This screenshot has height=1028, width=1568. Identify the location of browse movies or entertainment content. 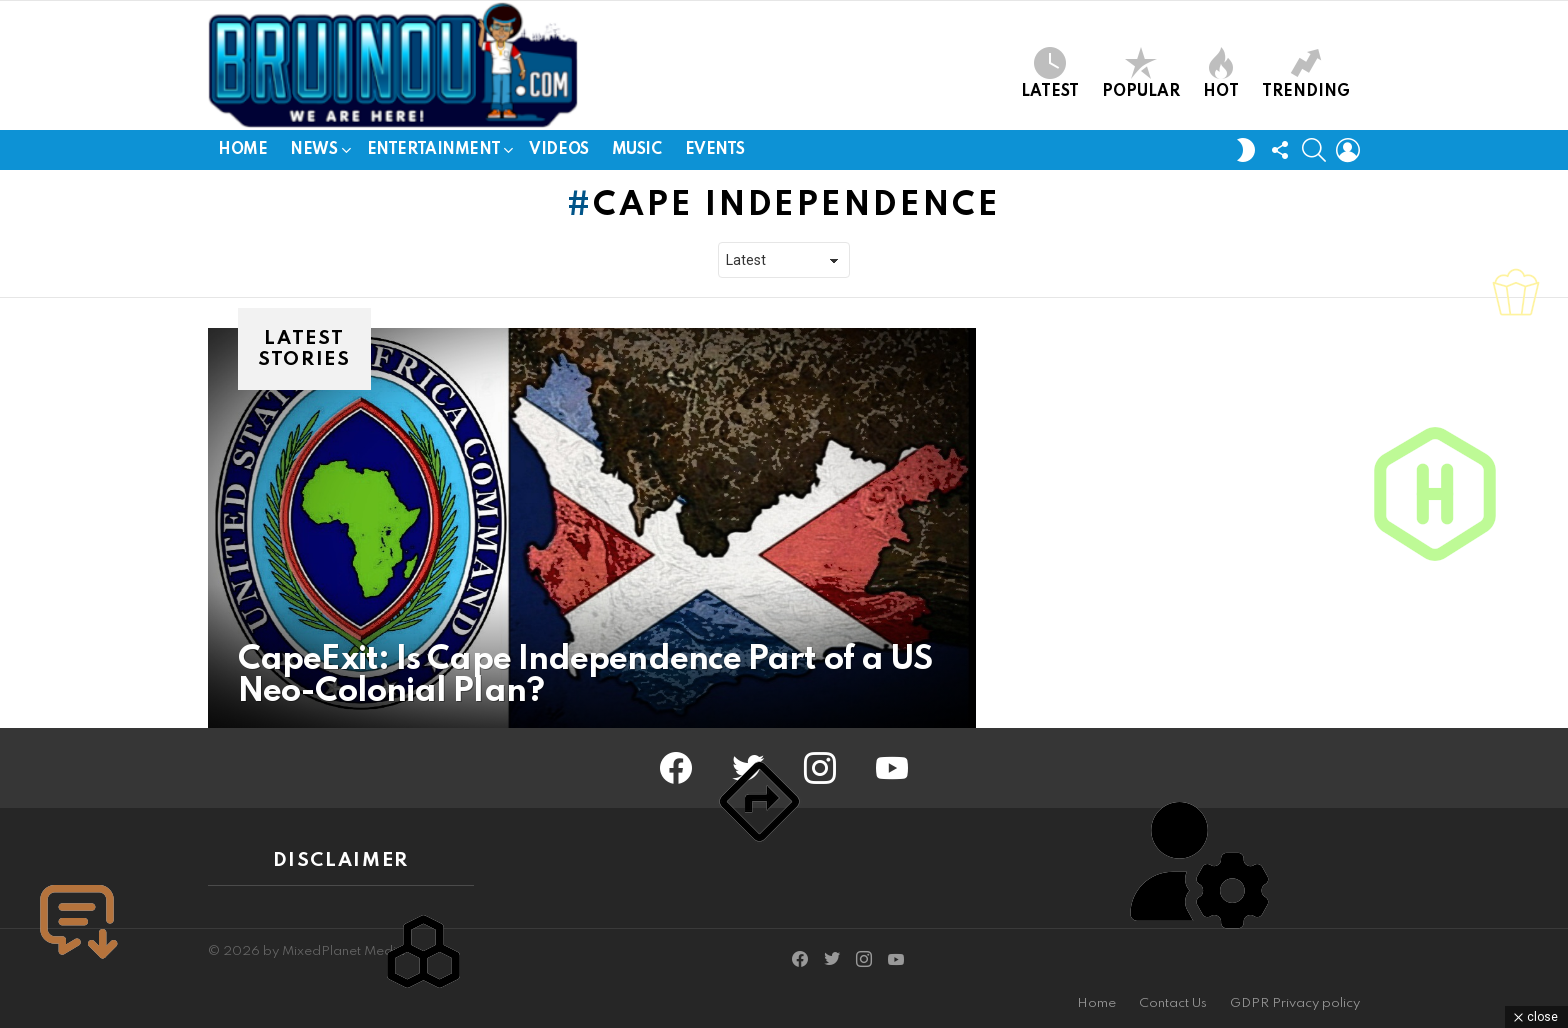
(1516, 294).